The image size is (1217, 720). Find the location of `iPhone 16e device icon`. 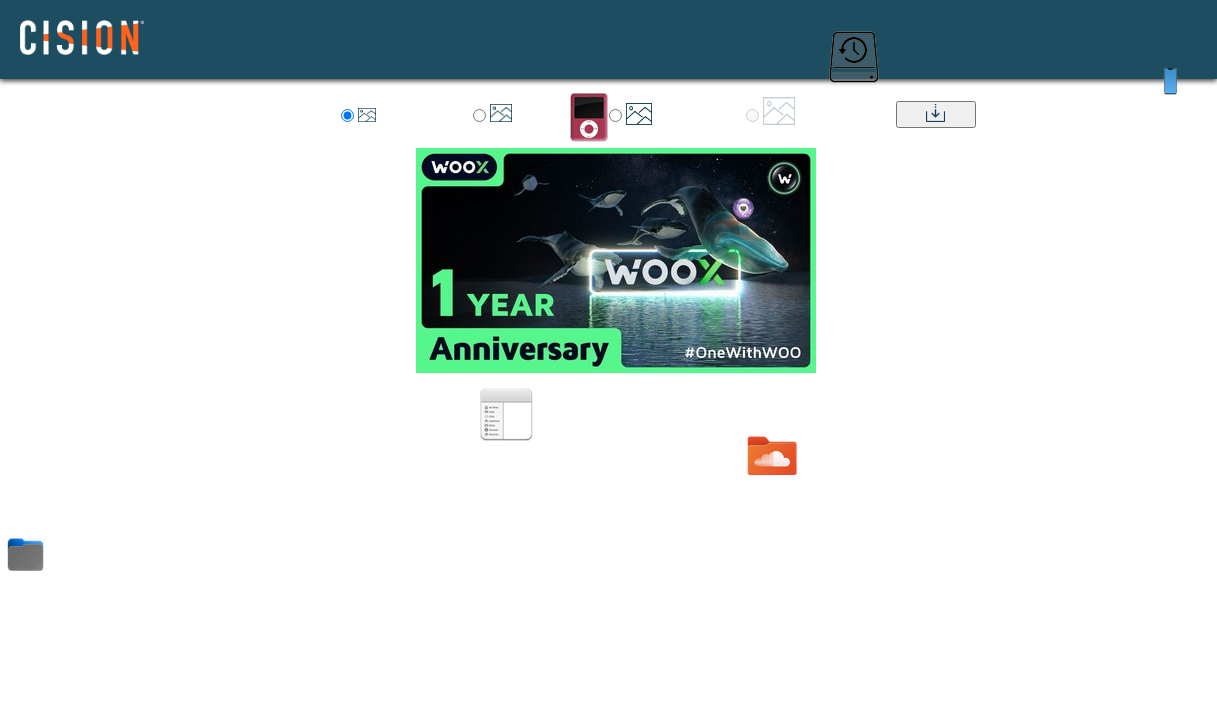

iPhone 16e device icon is located at coordinates (1170, 81).